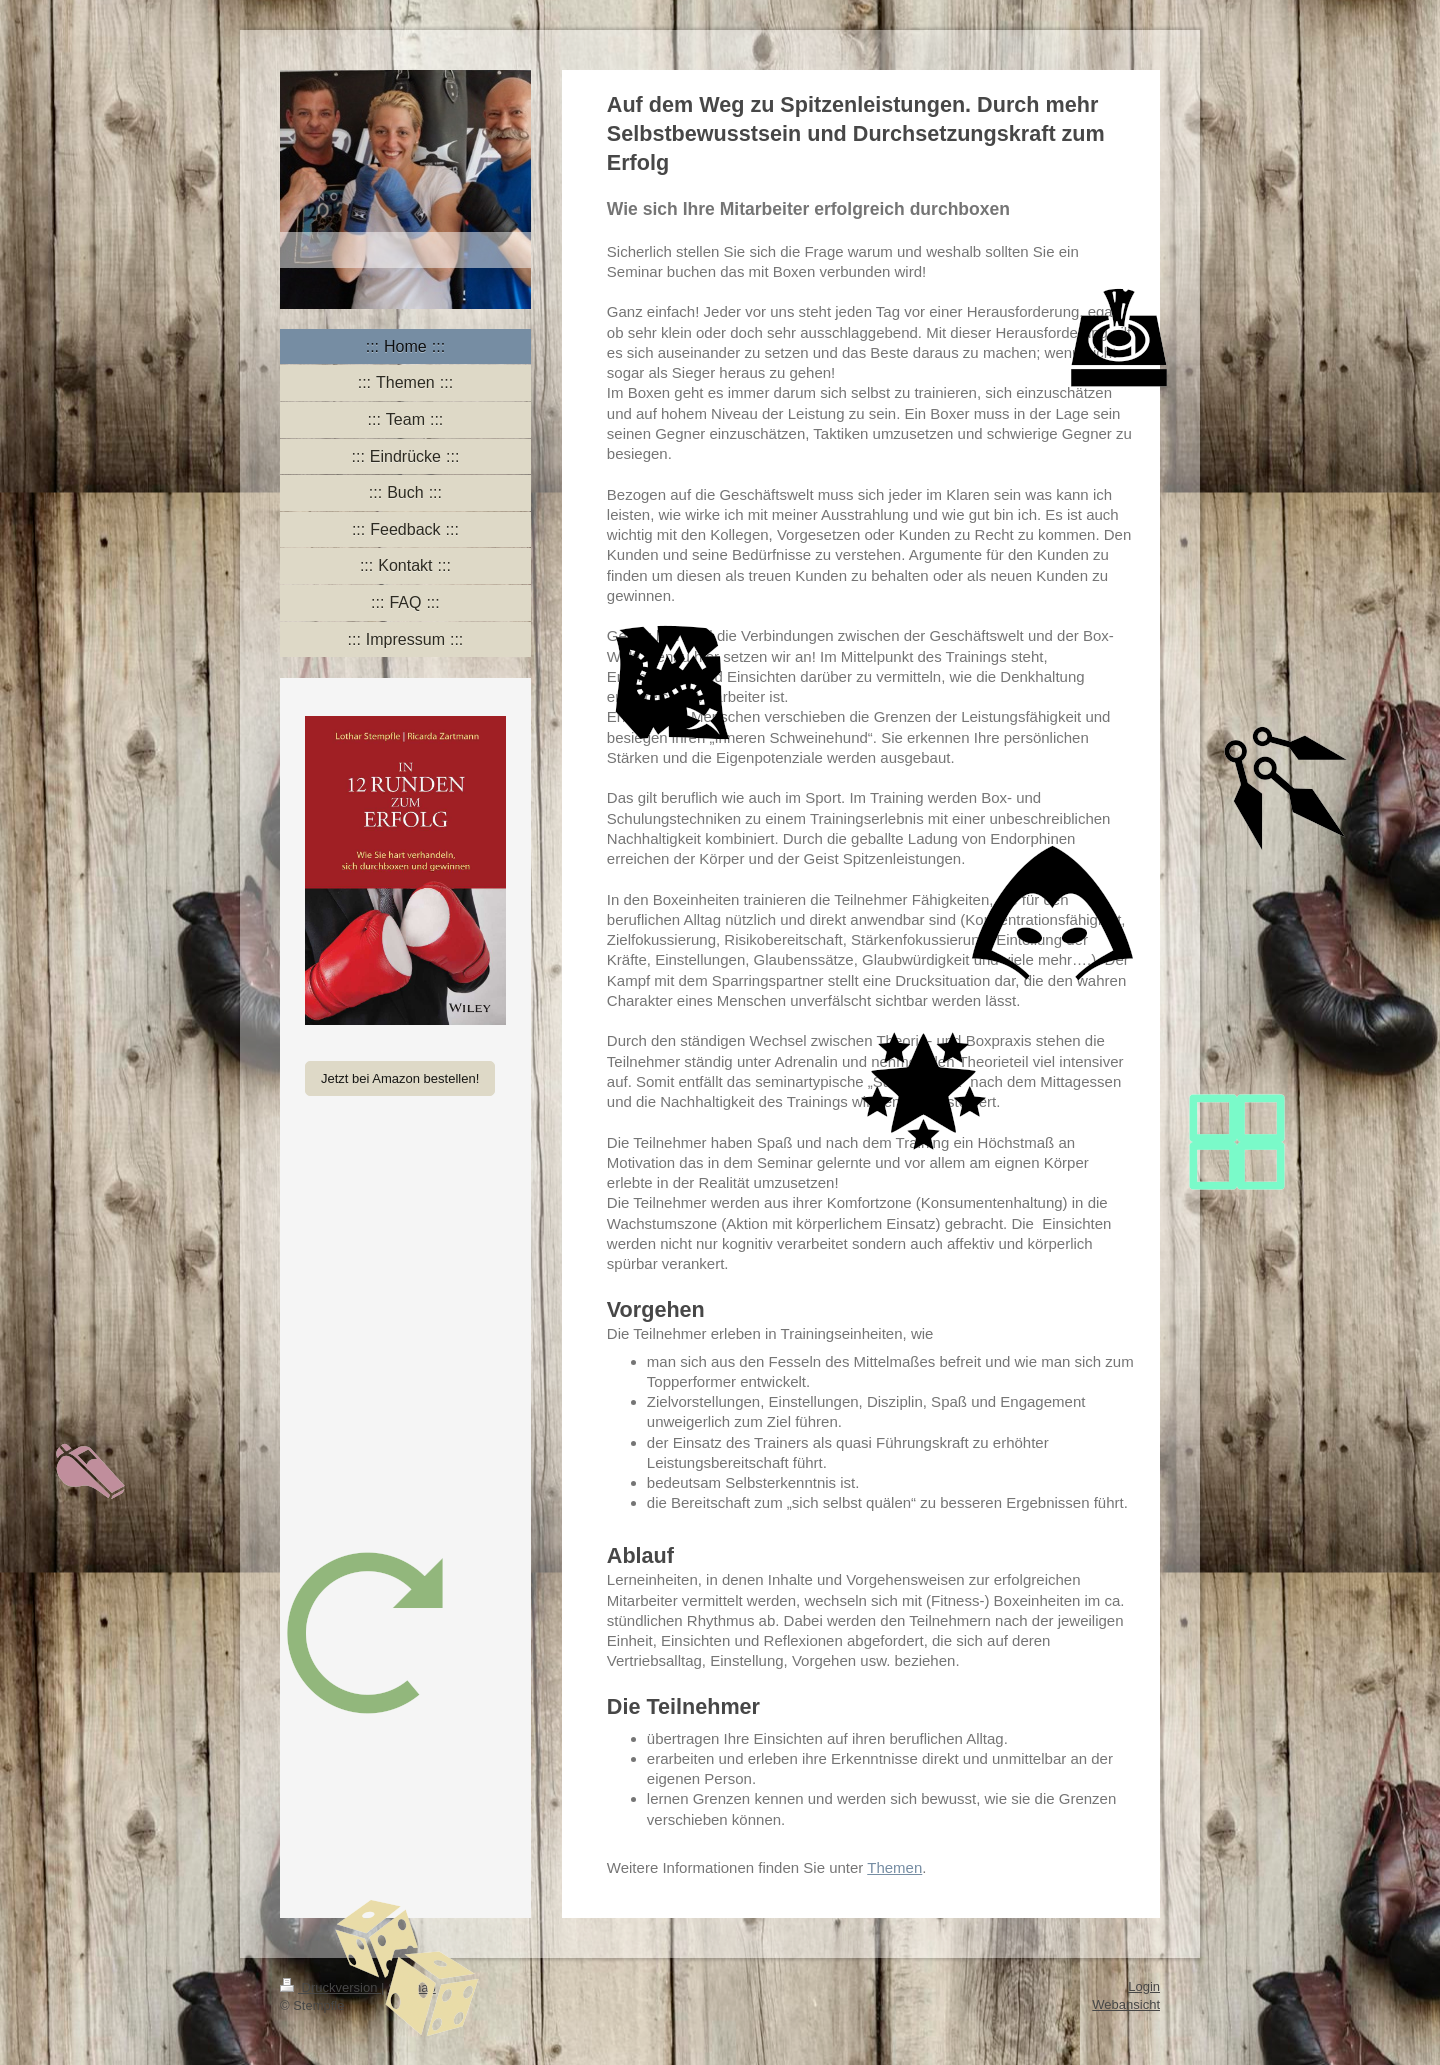 The image size is (1440, 2065). Describe the element at coordinates (672, 682) in the screenshot. I see `view treasure map or quest location` at that location.